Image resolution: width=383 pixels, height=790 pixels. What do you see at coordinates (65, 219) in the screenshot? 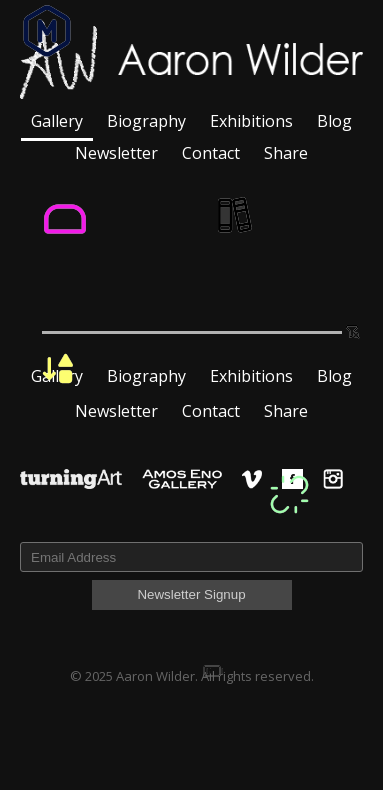
I see `indicates a tab or panel header element` at bounding box center [65, 219].